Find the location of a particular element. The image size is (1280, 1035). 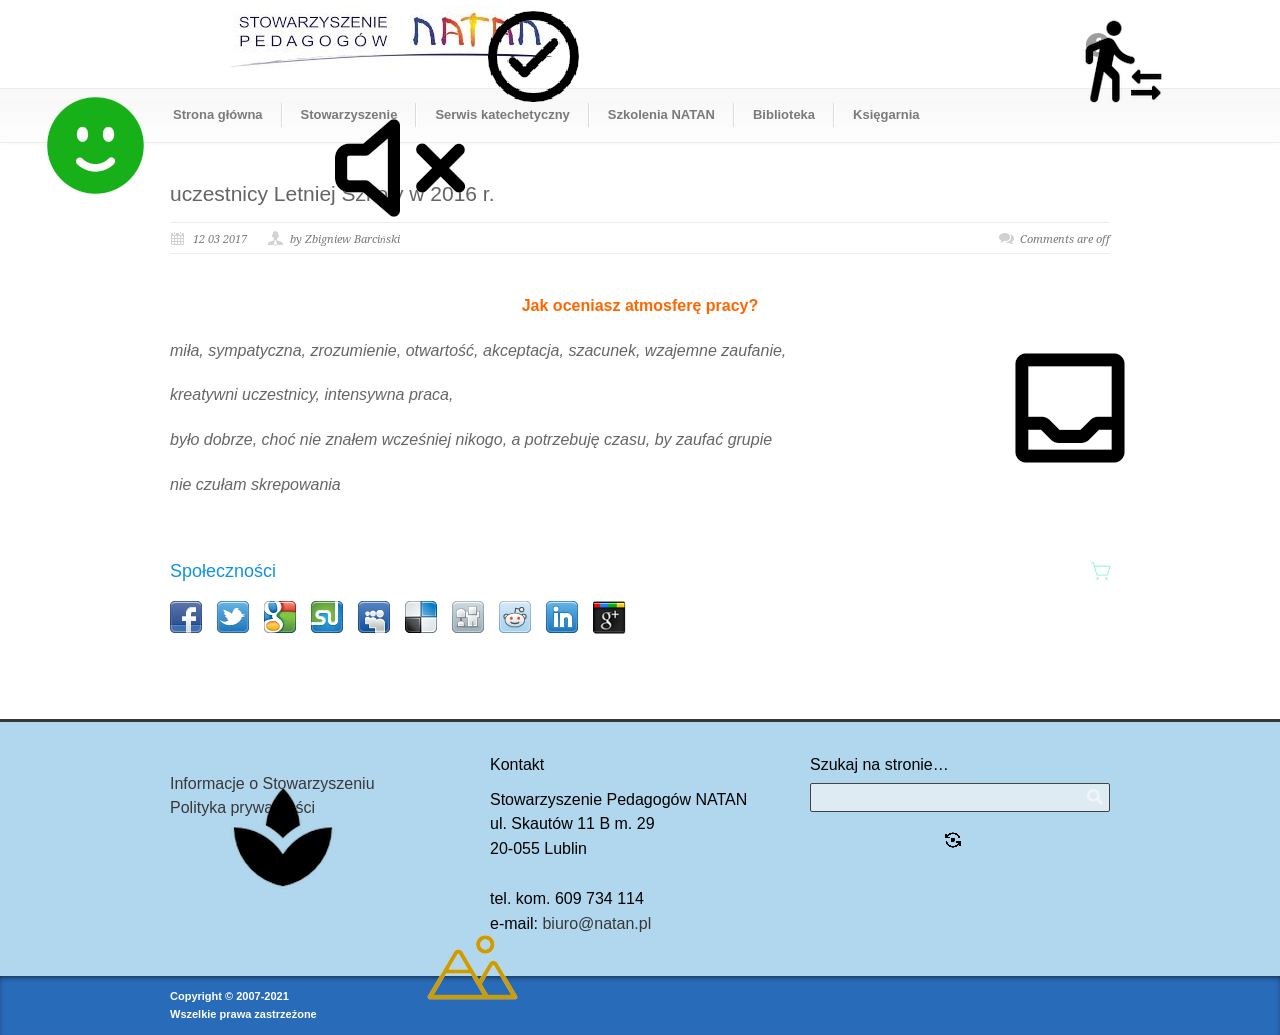

mute audio or sound is located at coordinates (400, 168).